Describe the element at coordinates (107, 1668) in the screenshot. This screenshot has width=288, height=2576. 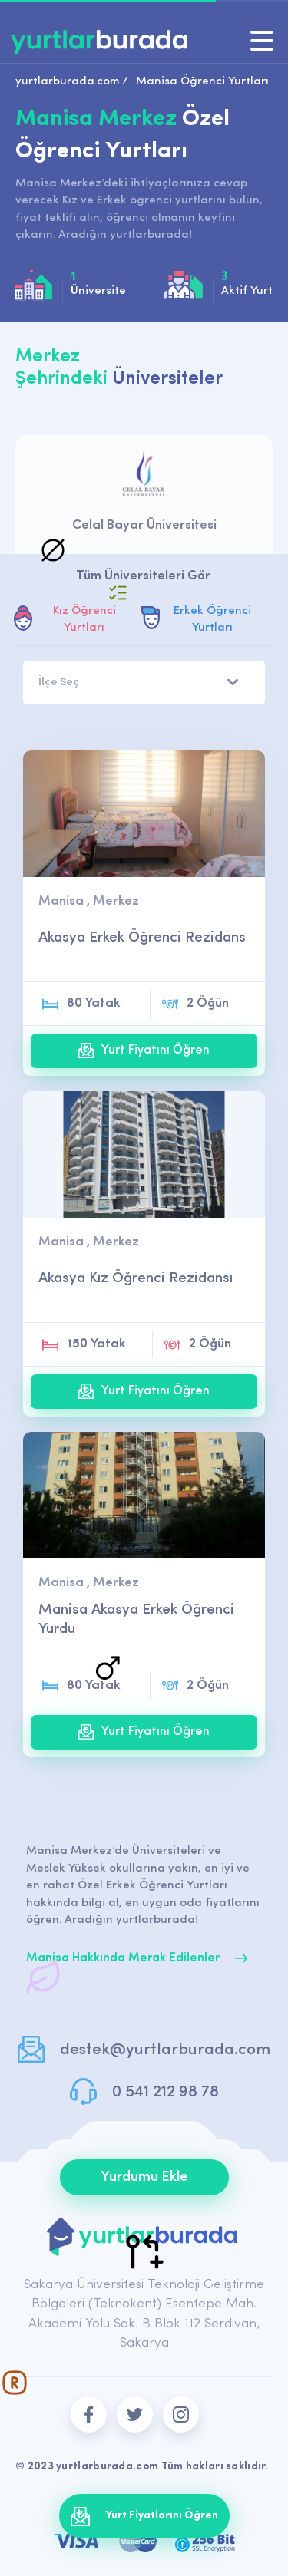
I see `indicates male gender selection` at that location.